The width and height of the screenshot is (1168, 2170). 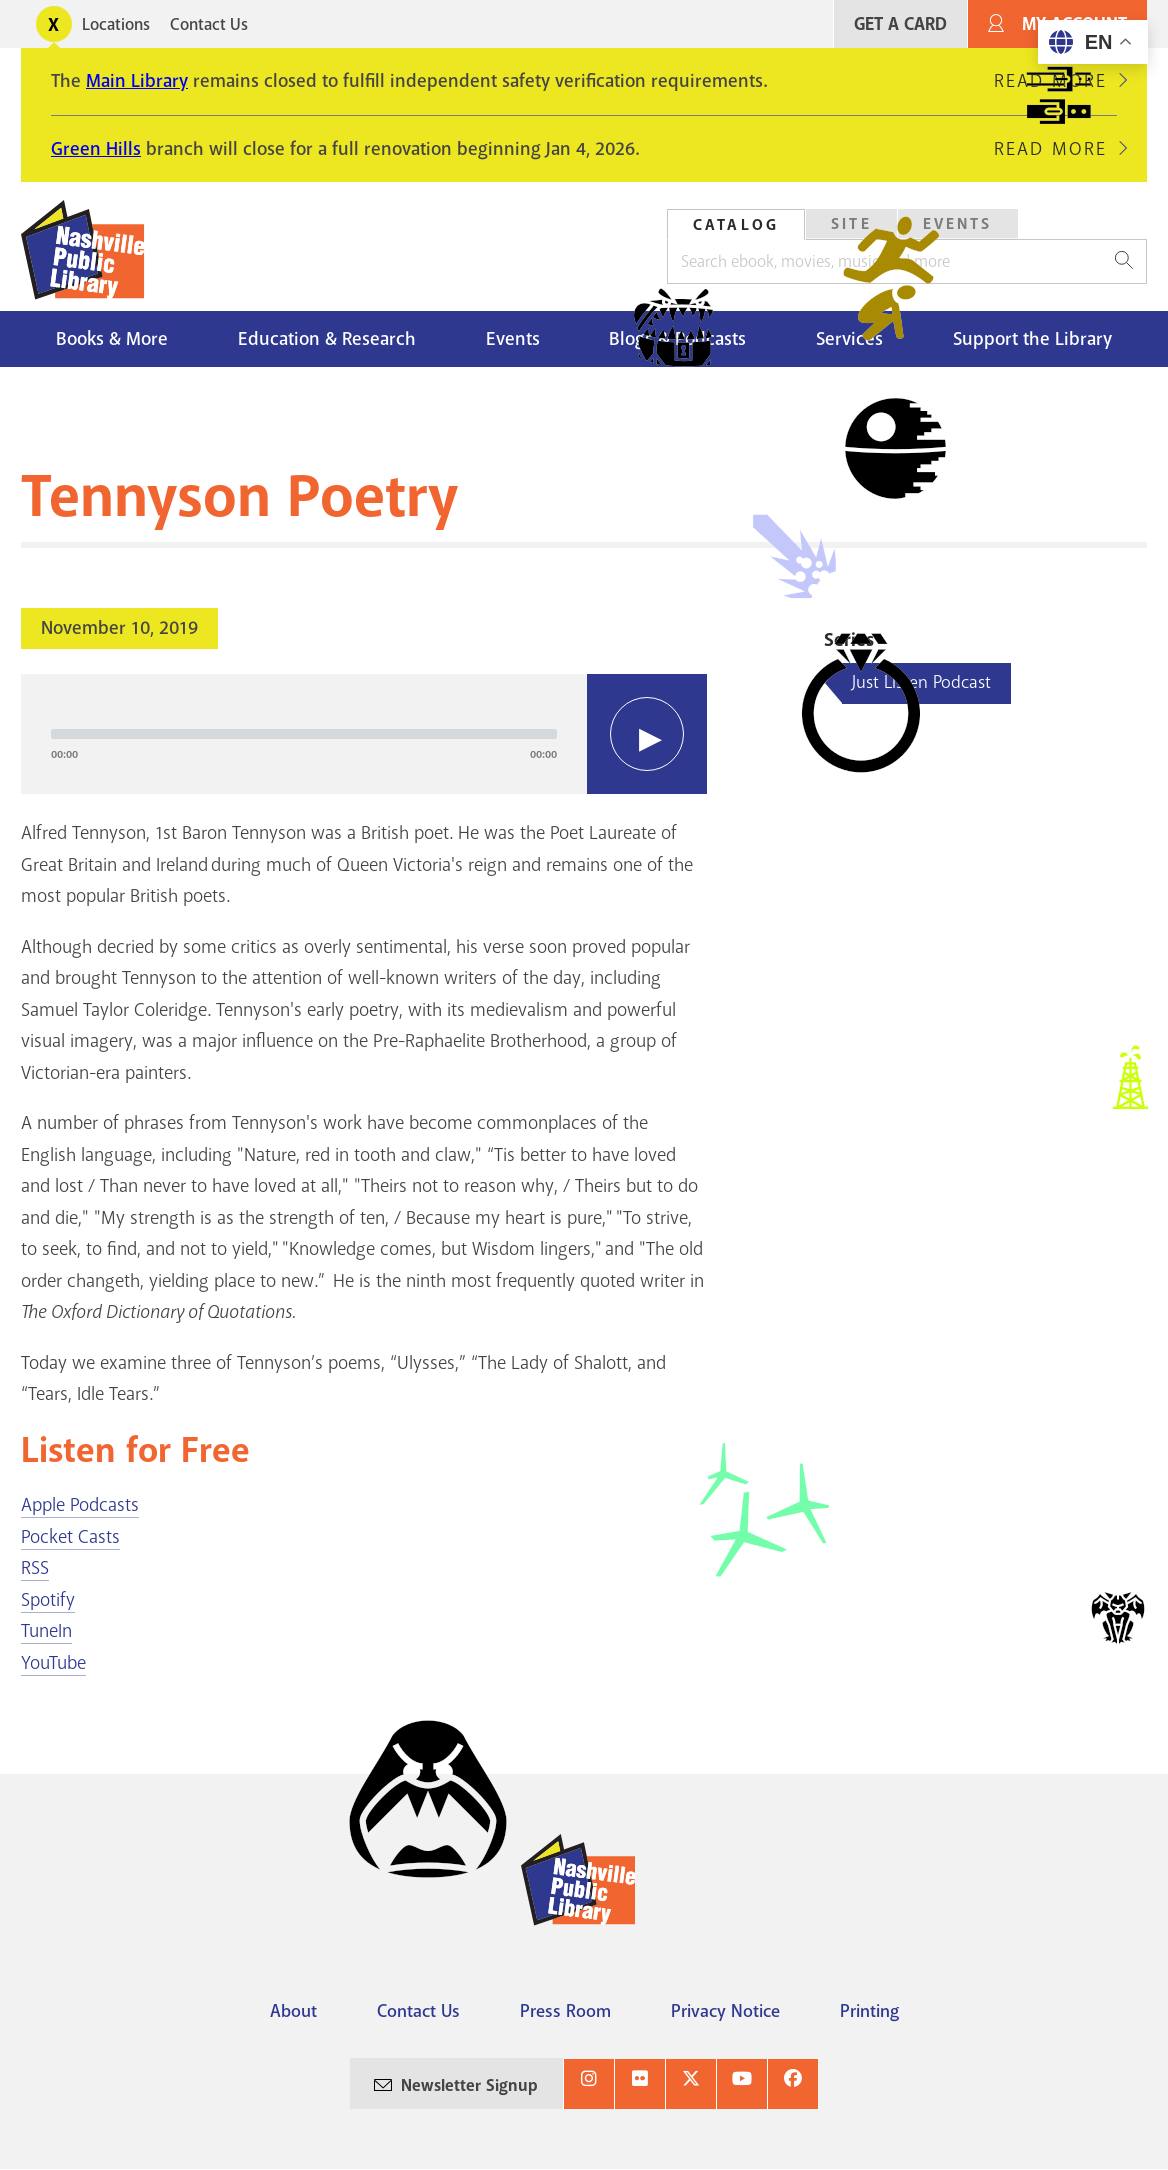 What do you see at coordinates (428, 1799) in the screenshot?
I see `indicates a swallow or consume ability in gameplay` at bounding box center [428, 1799].